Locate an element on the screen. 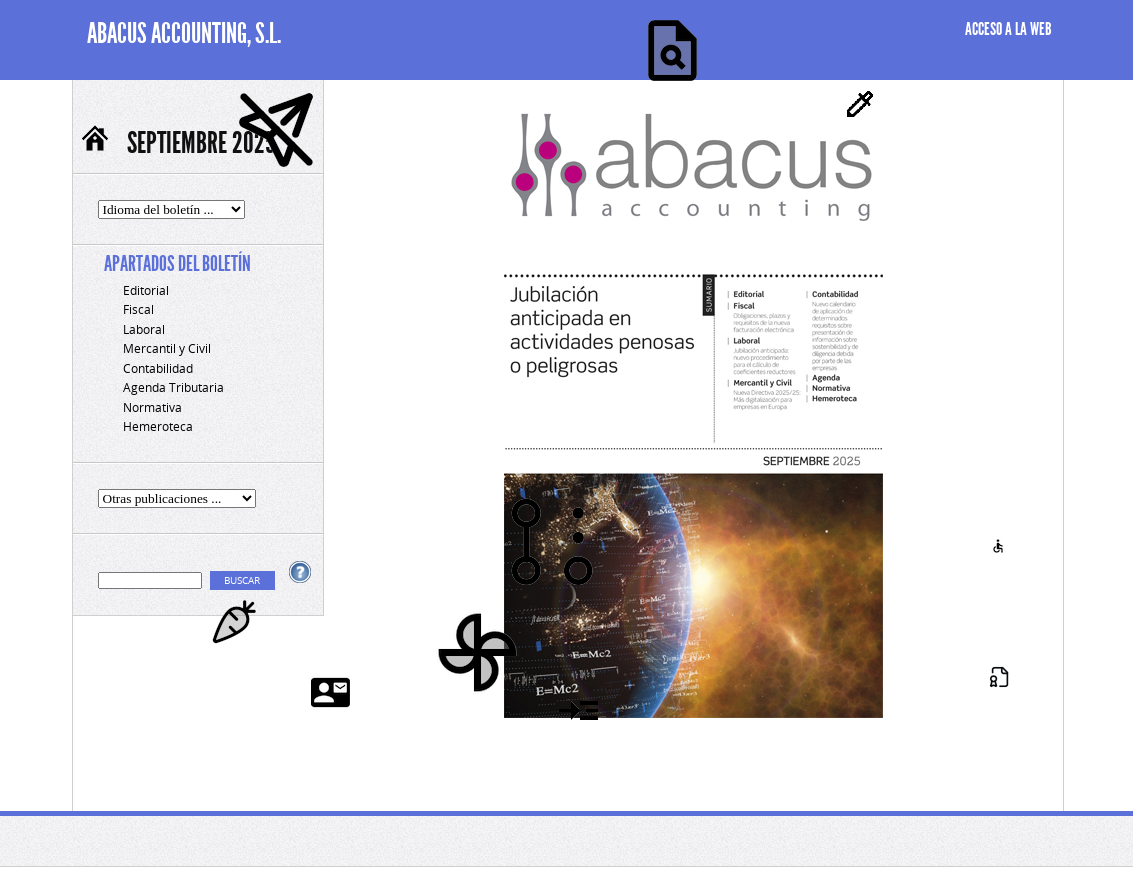  search within a document is located at coordinates (672, 50).